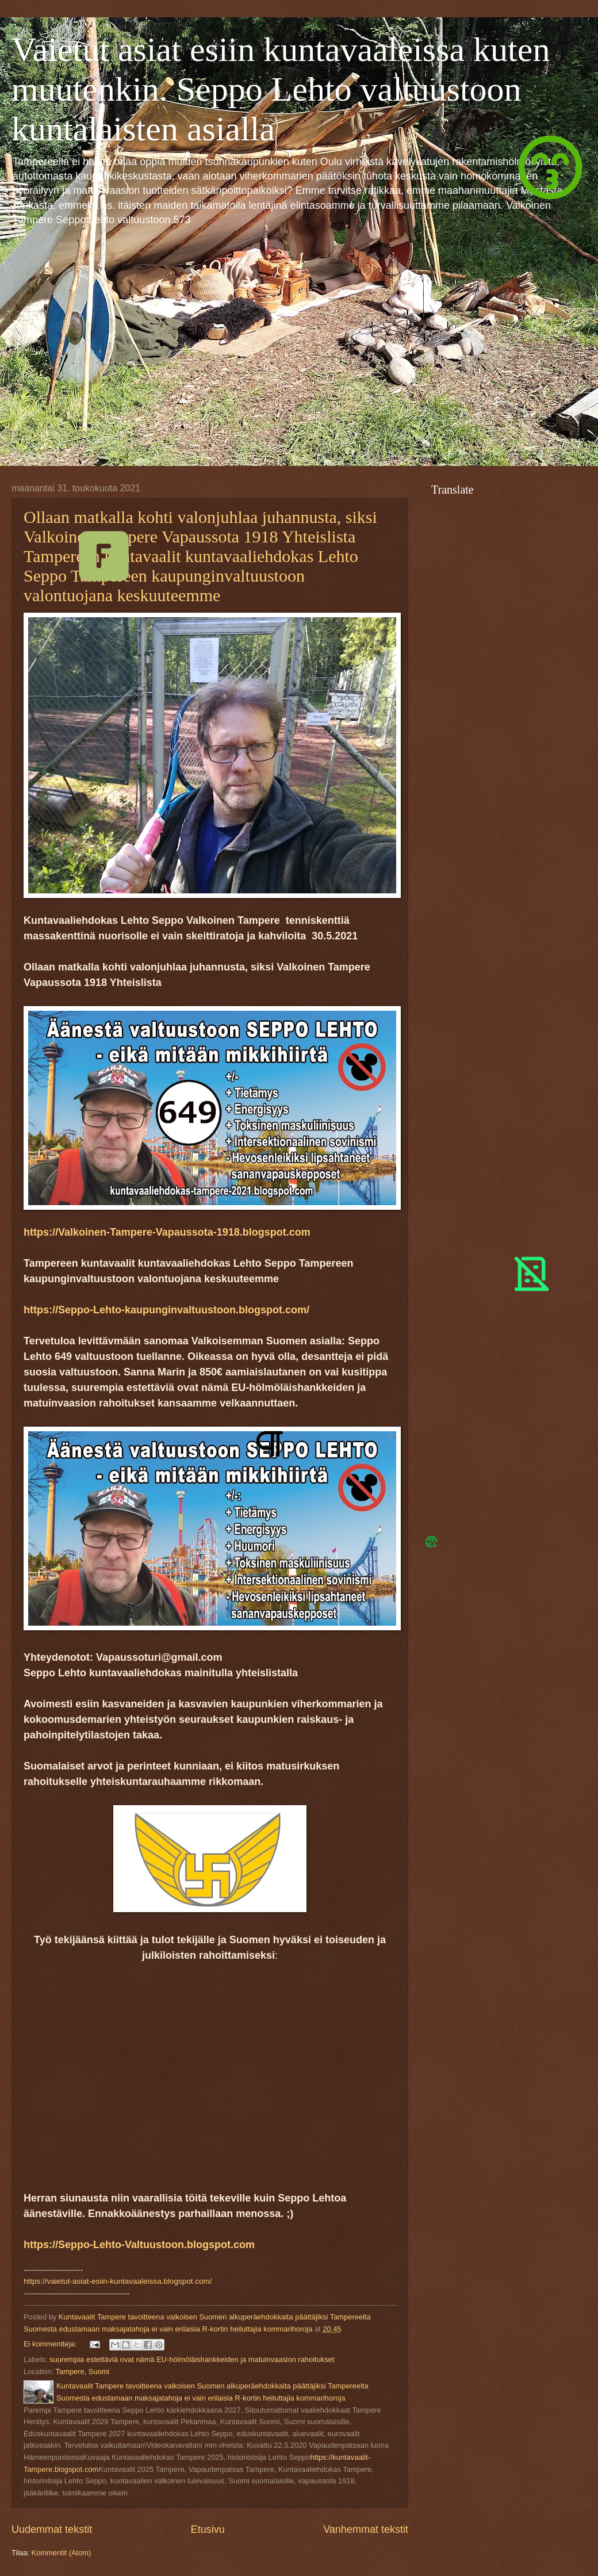  What do you see at coordinates (270, 1444) in the screenshot?
I see `insert paragraph break in text editor` at bounding box center [270, 1444].